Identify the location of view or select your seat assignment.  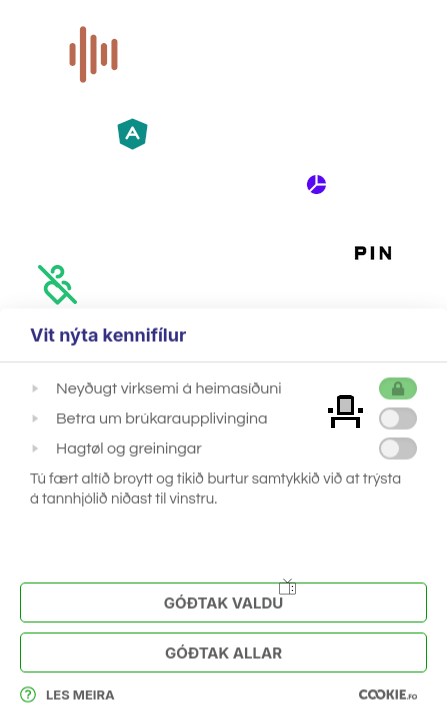
(345, 411).